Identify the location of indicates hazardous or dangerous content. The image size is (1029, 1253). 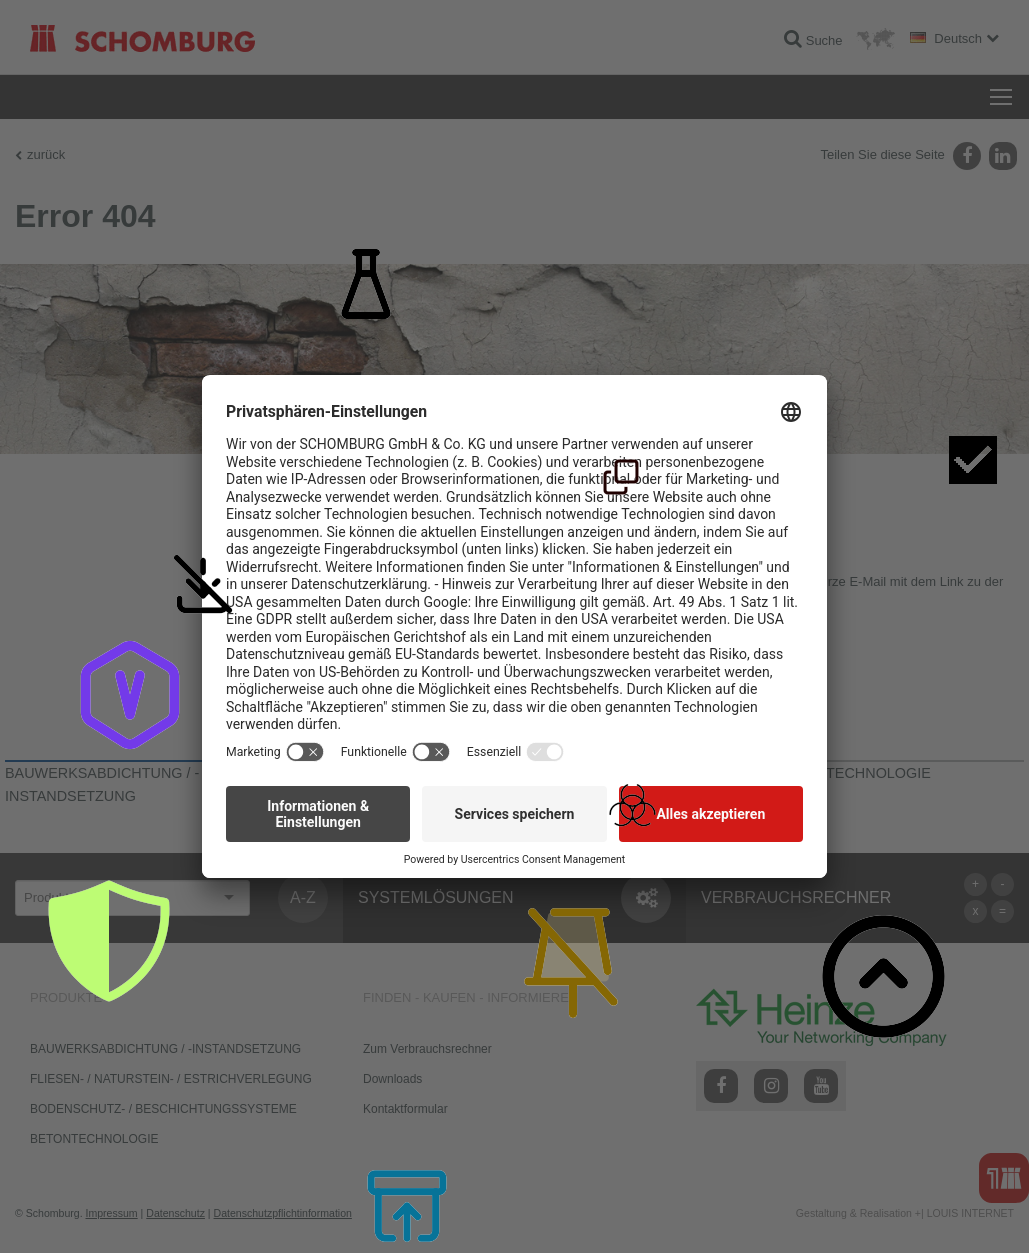
(632, 806).